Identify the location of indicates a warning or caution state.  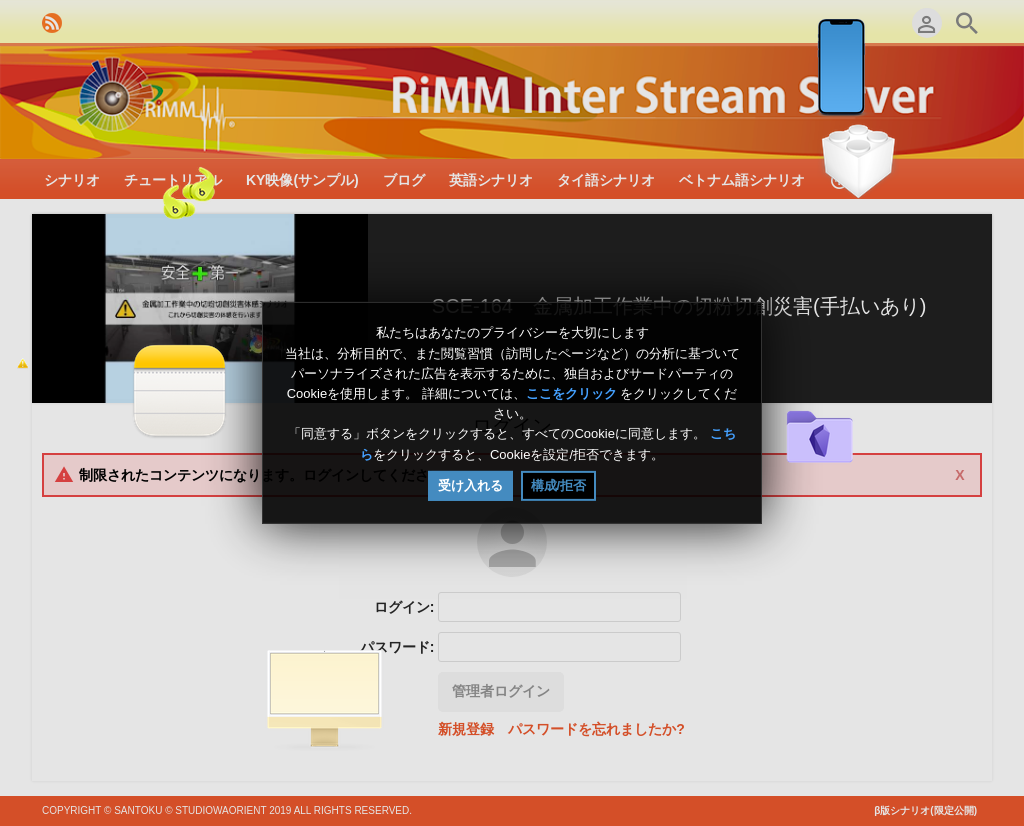
(15, 373).